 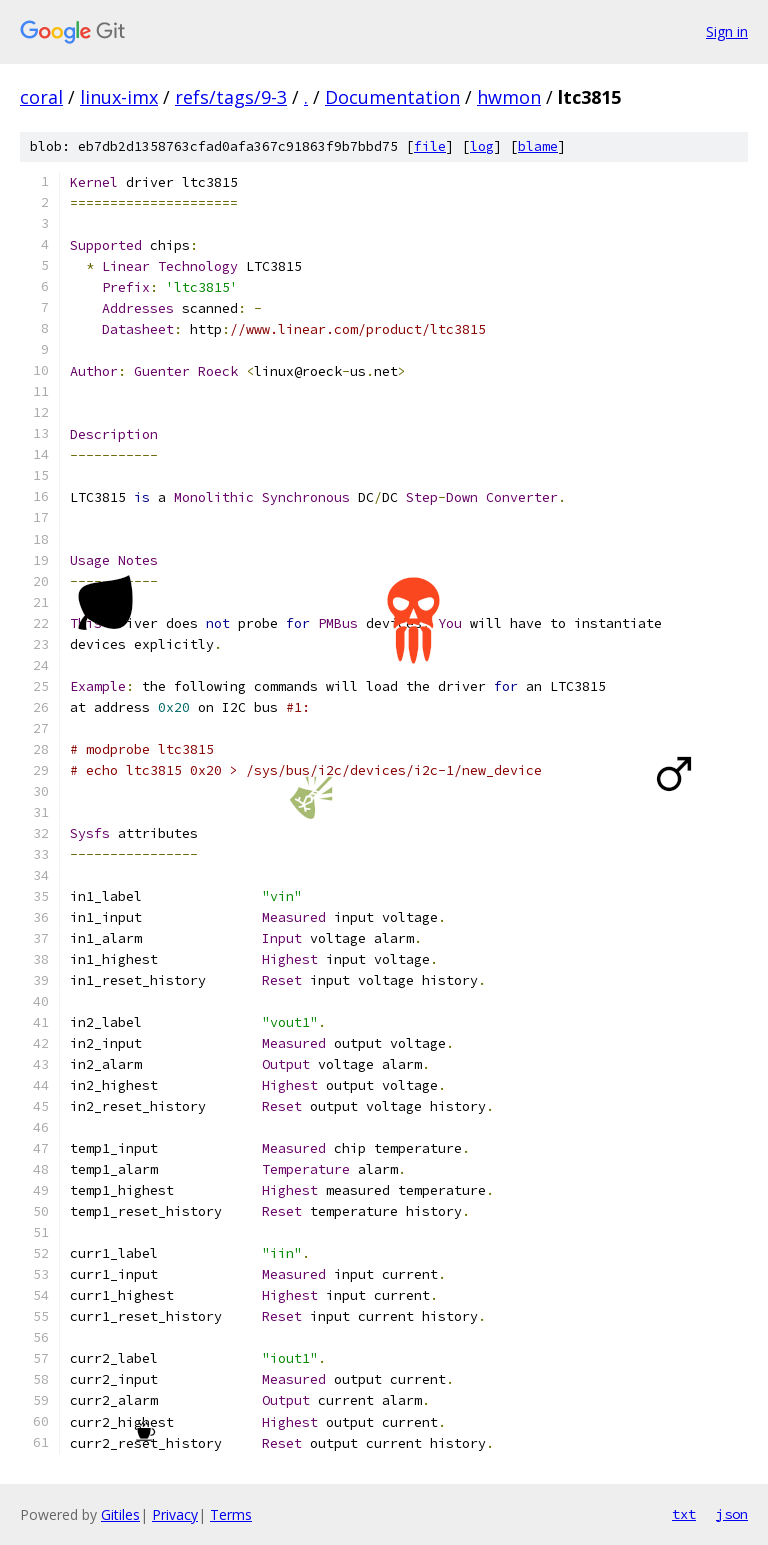 I want to click on indicates danger or deadly hazard in game, so click(x=413, y=620).